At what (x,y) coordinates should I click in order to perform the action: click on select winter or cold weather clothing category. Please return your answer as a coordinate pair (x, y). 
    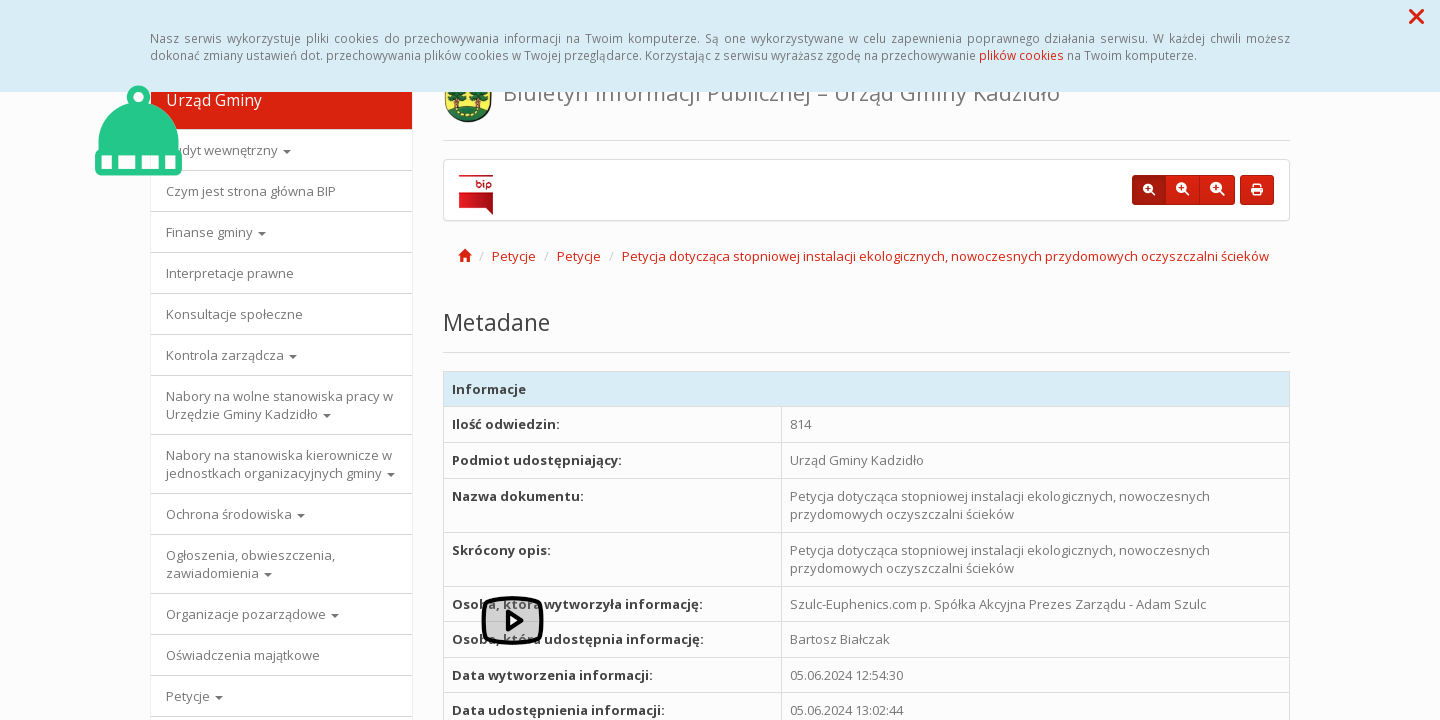
    Looking at the image, I should click on (138, 135).